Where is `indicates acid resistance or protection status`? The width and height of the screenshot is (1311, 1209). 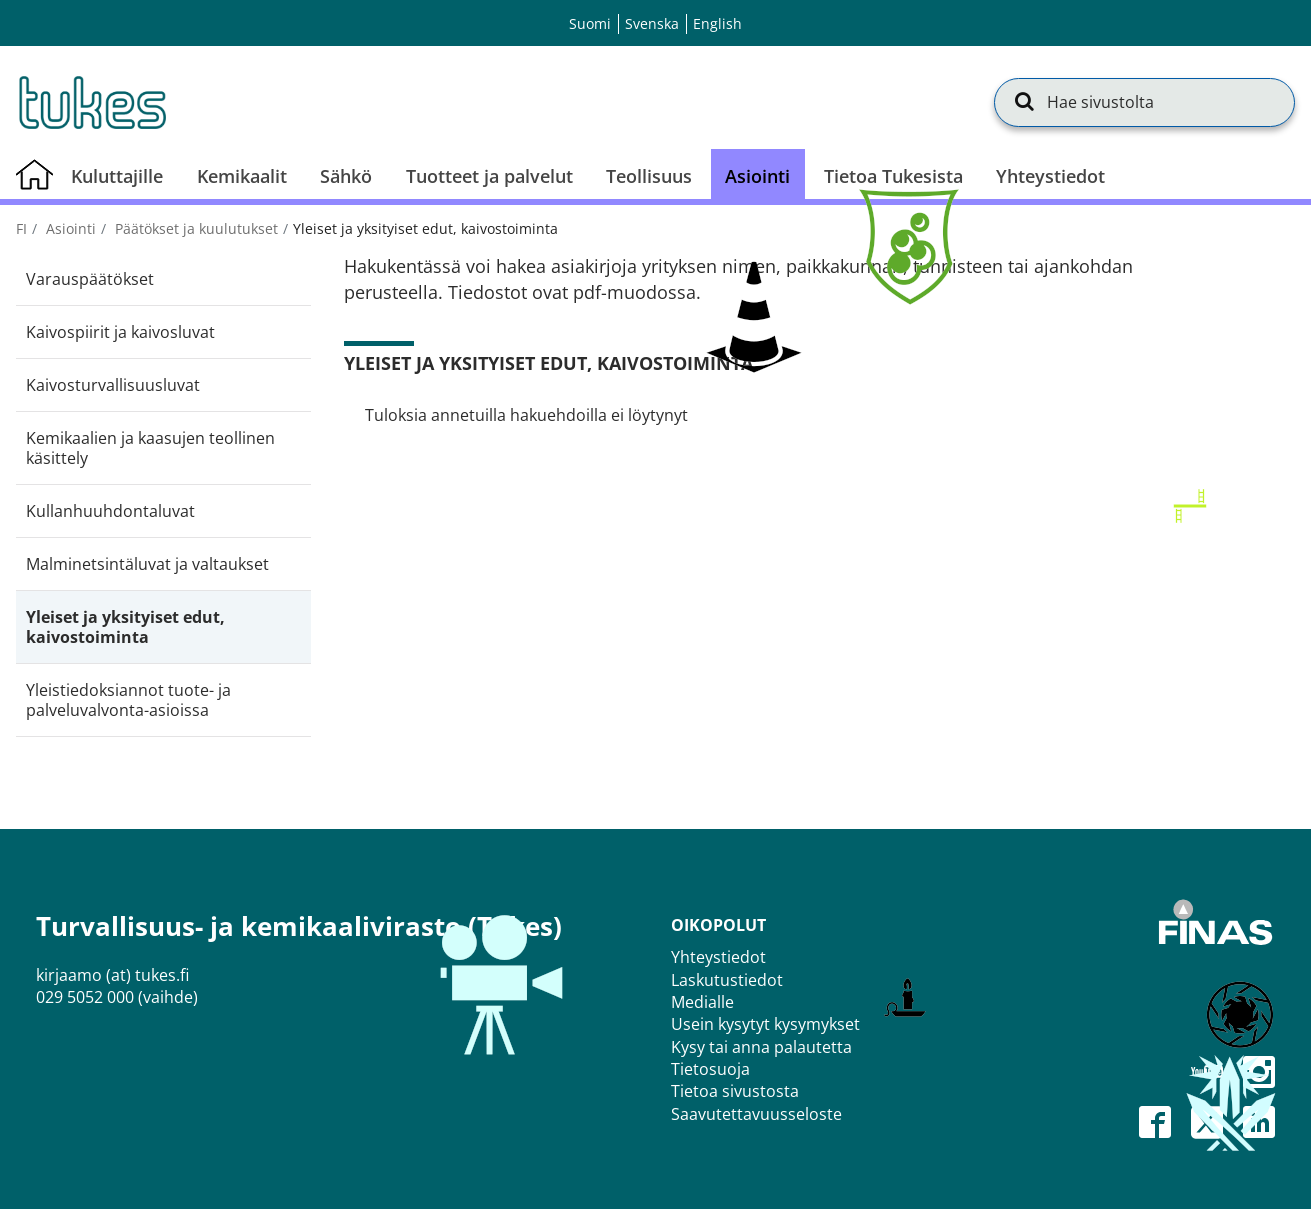
indicates acid resistance or protection status is located at coordinates (909, 247).